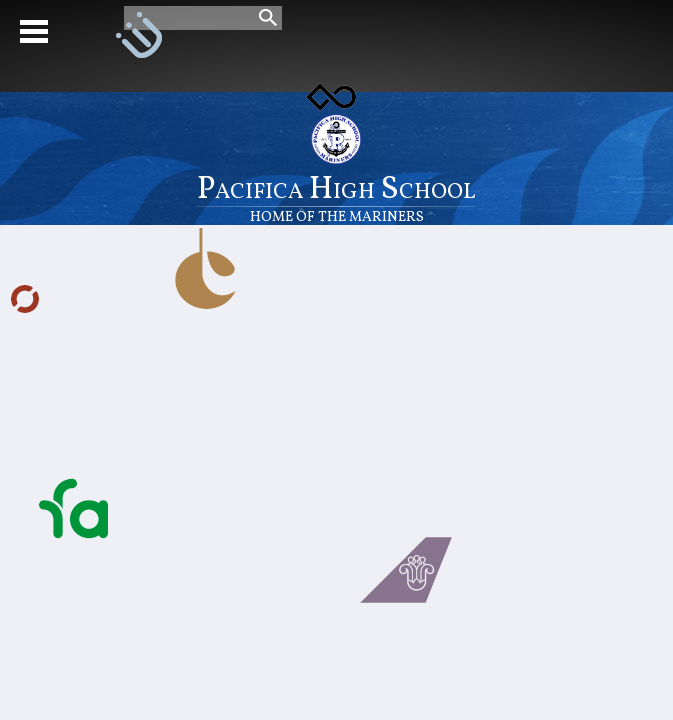 The width and height of the screenshot is (673, 720). Describe the element at coordinates (205, 268) in the screenshot. I see `link to CNES (French space agency) website` at that location.